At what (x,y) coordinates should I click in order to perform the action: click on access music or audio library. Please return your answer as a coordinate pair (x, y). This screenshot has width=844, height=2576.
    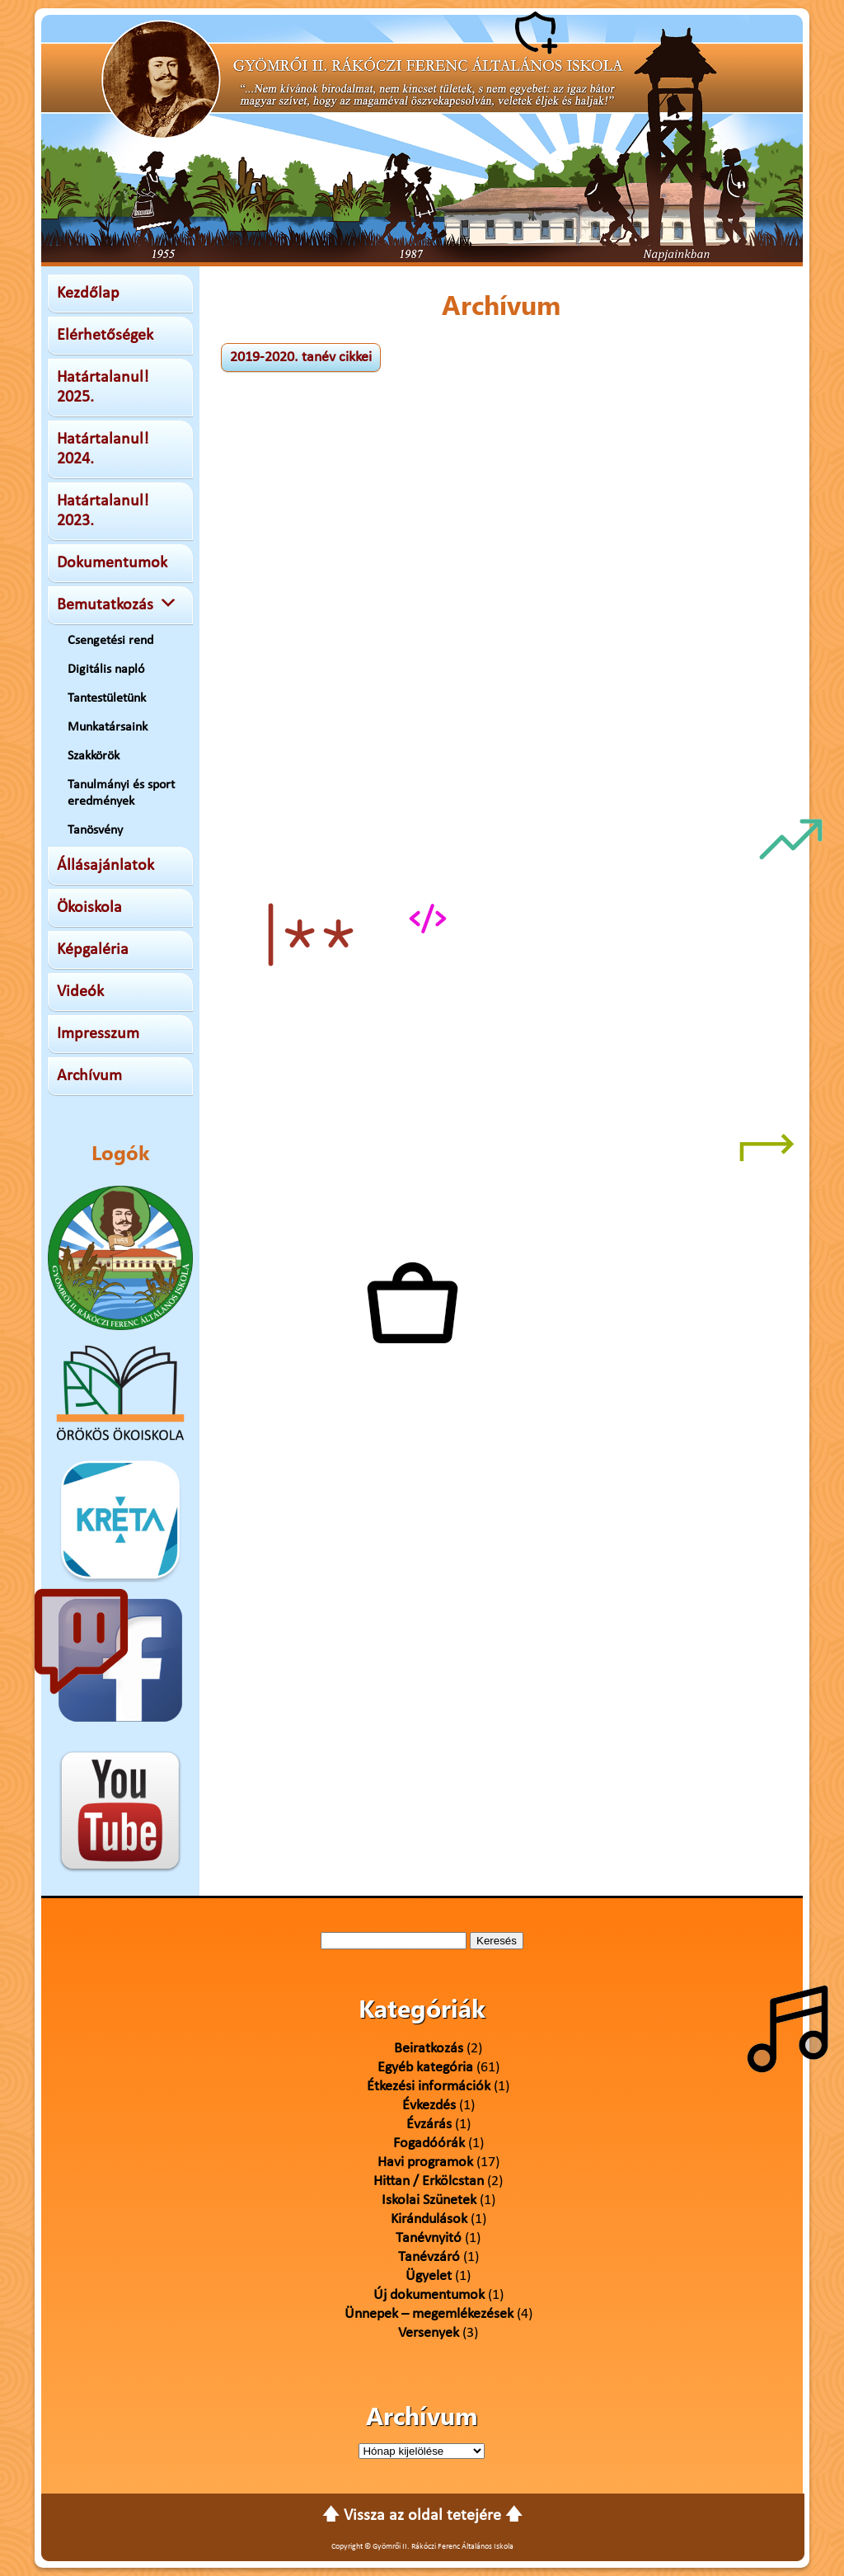
    Looking at the image, I should click on (792, 2030).